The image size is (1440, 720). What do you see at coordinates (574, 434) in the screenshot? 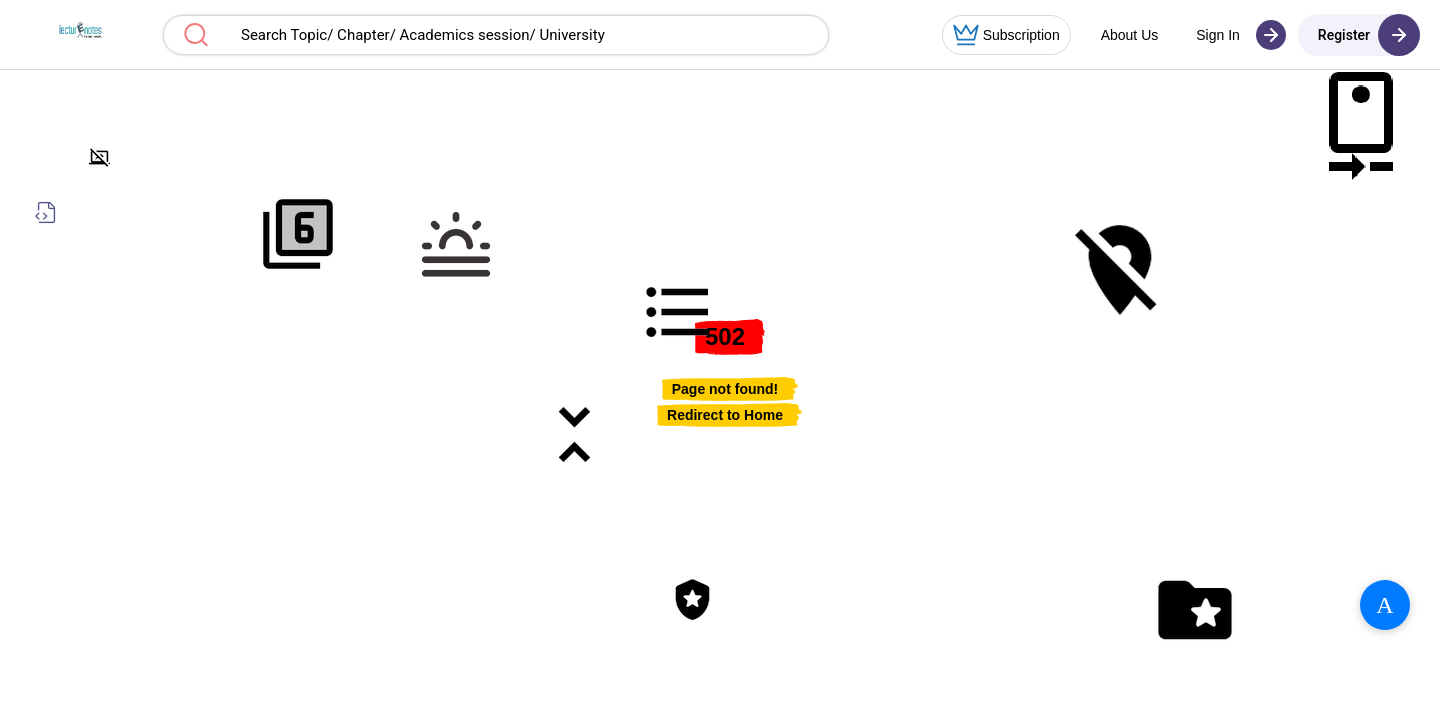
I see `collapse expanded content` at bounding box center [574, 434].